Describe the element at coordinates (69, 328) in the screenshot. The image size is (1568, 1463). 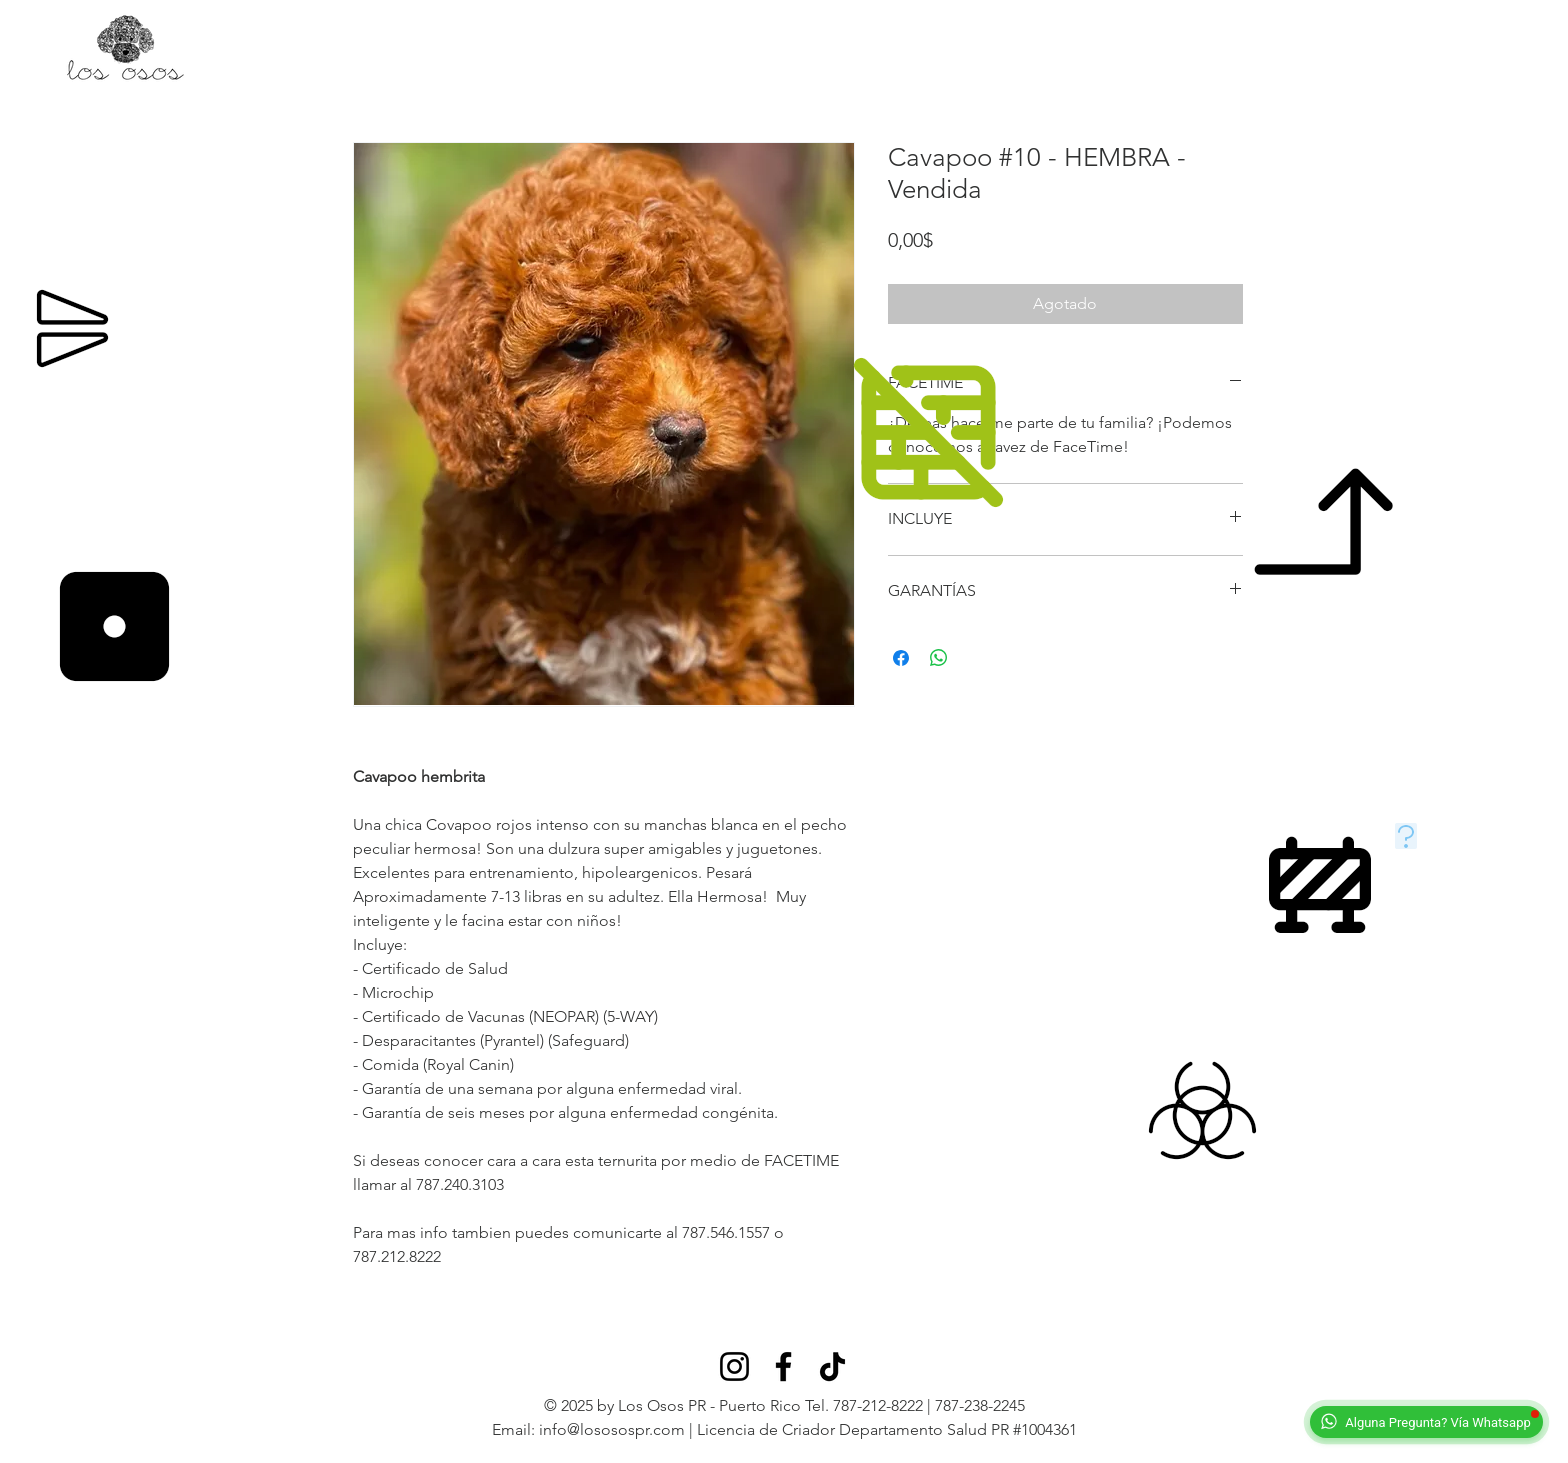
I see `flip image vertically` at that location.